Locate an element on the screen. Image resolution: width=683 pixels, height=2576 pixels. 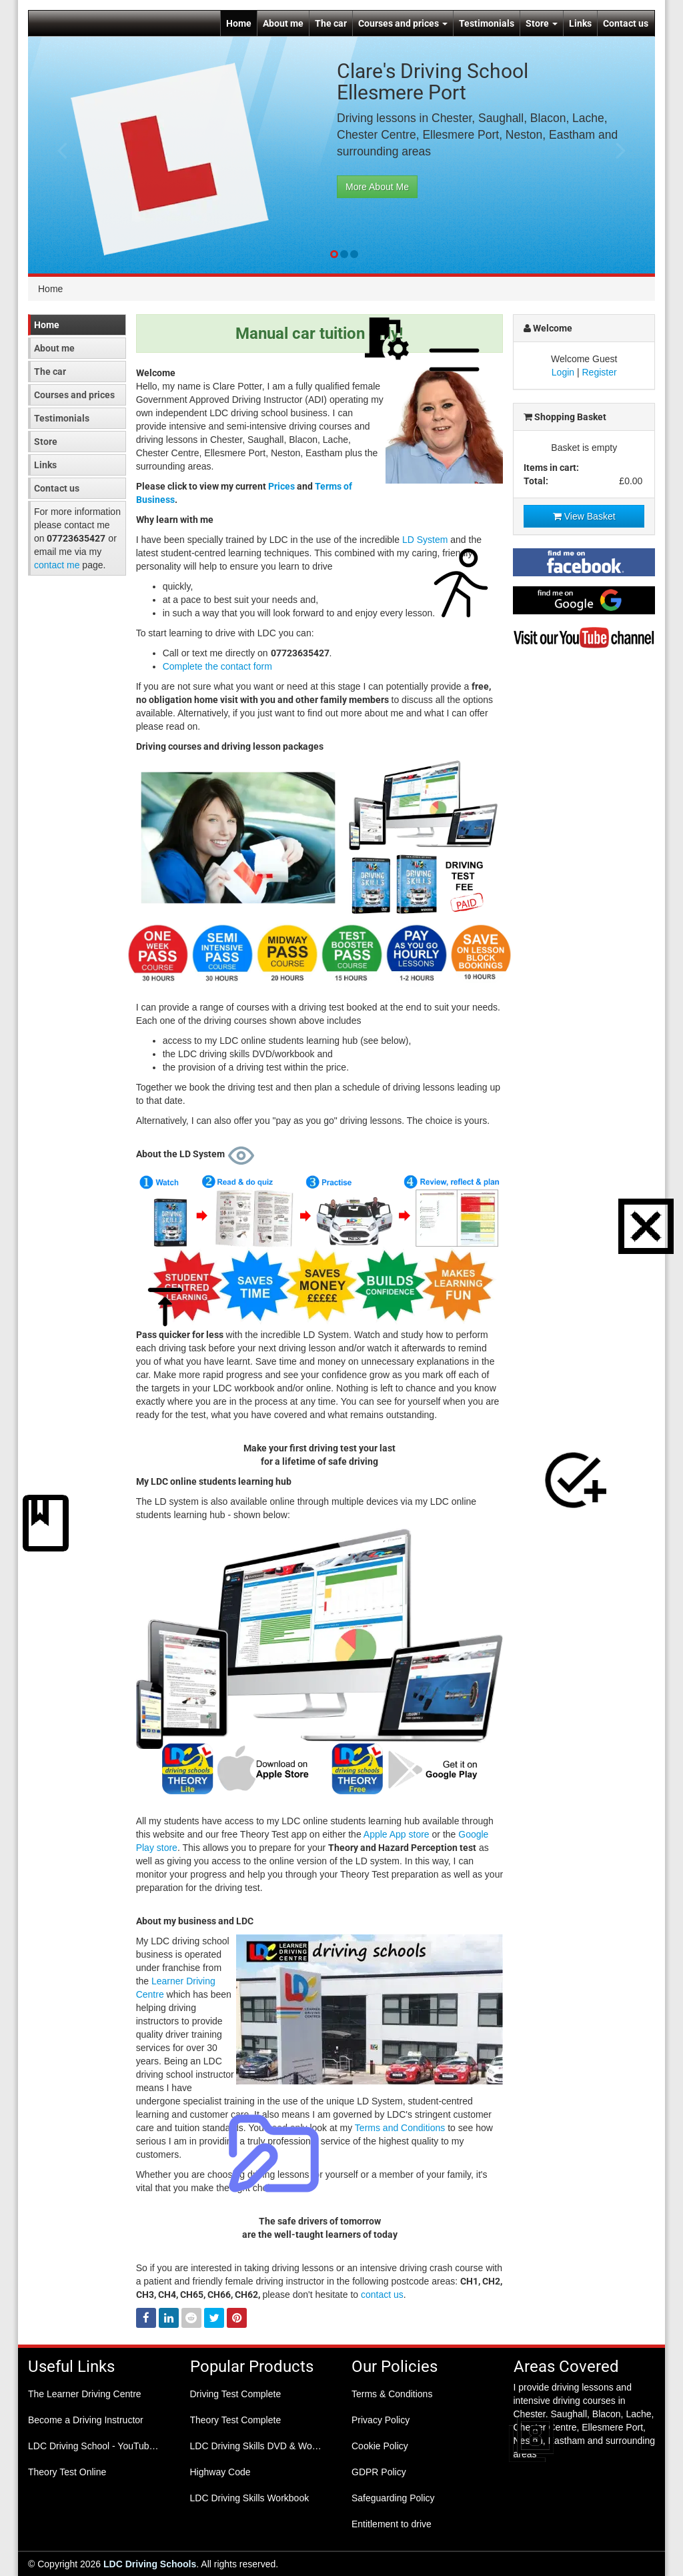
align content to the top is located at coordinates (165, 1307).